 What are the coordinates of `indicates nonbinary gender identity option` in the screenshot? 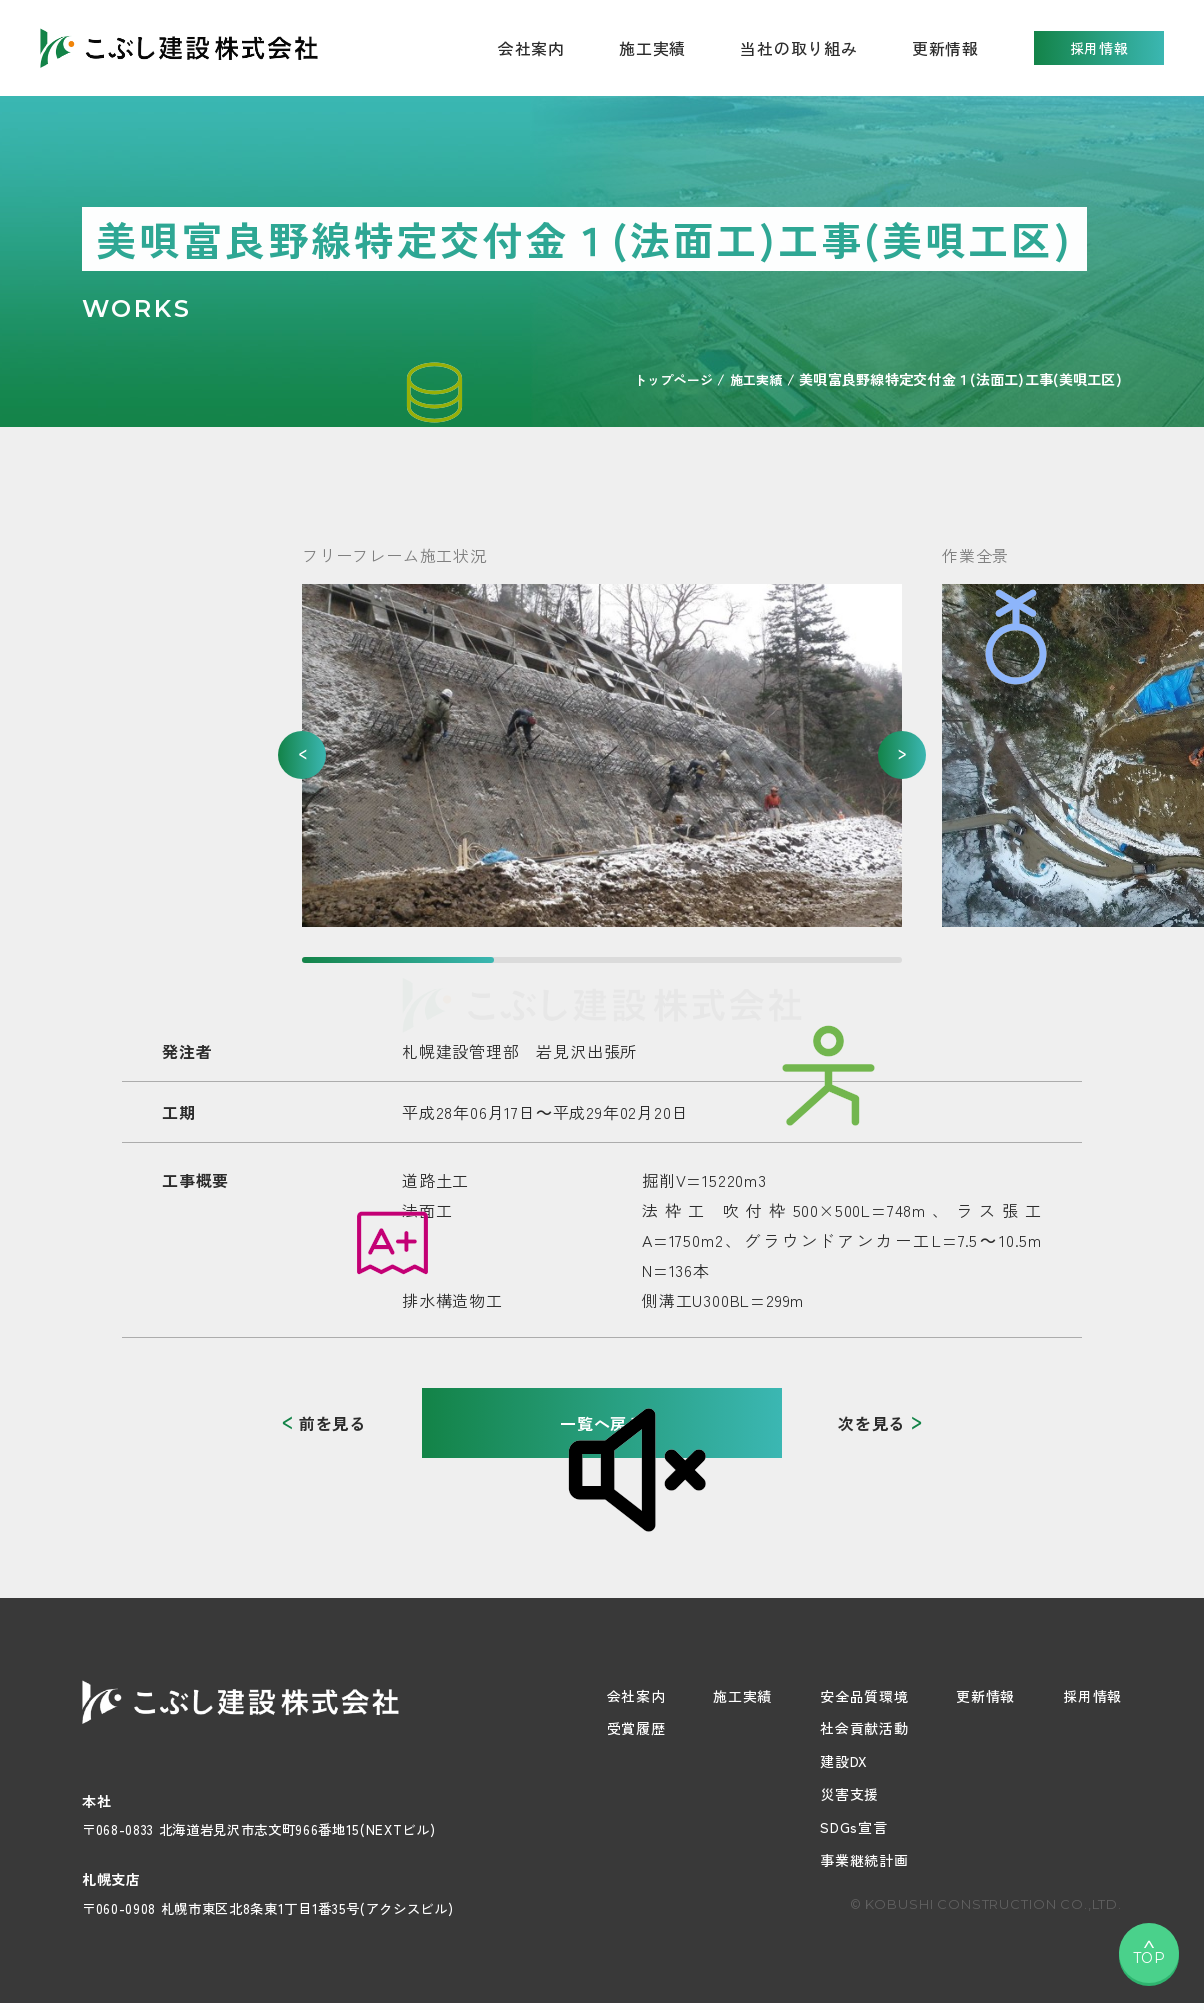 It's located at (1016, 637).